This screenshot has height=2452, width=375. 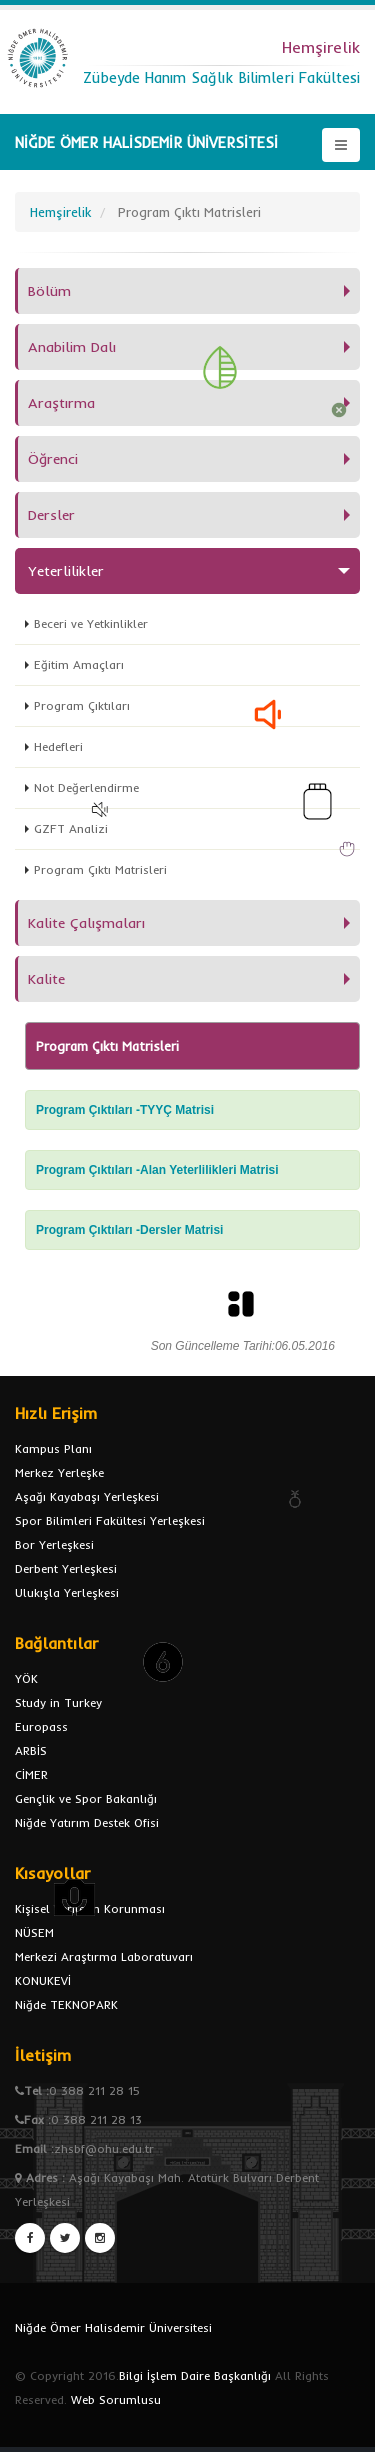 What do you see at coordinates (347, 847) in the screenshot?
I see `drag to reposition an element` at bounding box center [347, 847].